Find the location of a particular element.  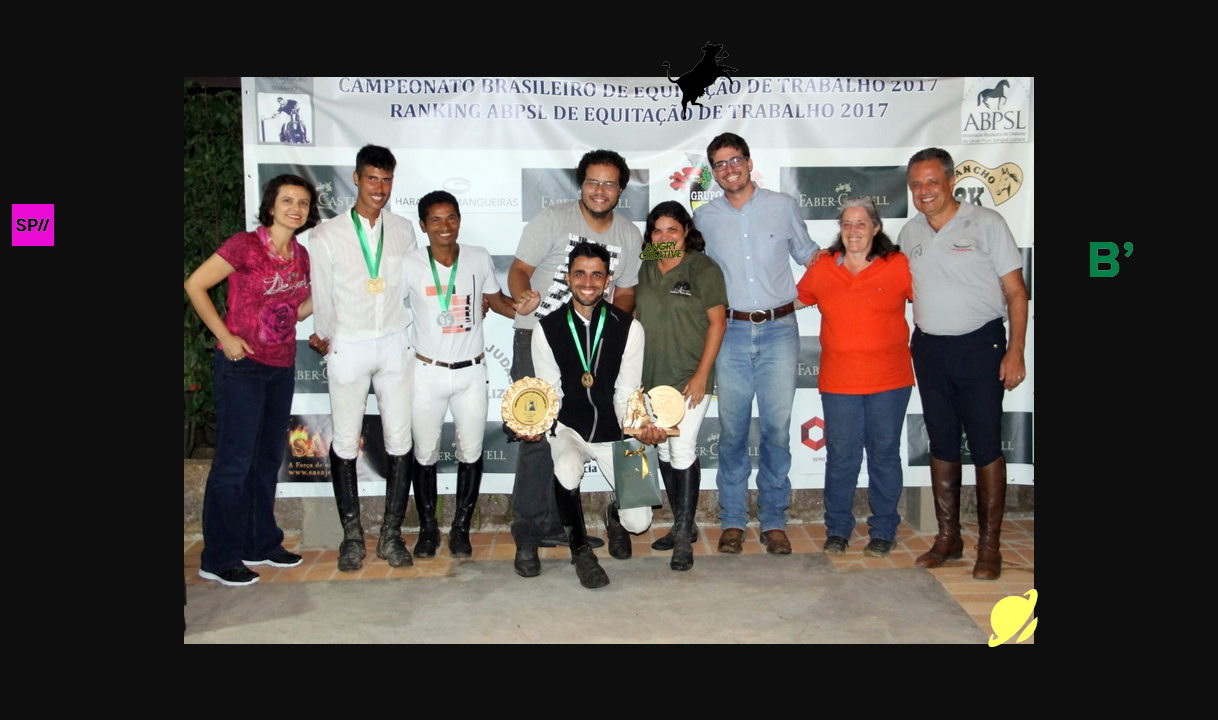

open bloglovin app or website is located at coordinates (1111, 259).